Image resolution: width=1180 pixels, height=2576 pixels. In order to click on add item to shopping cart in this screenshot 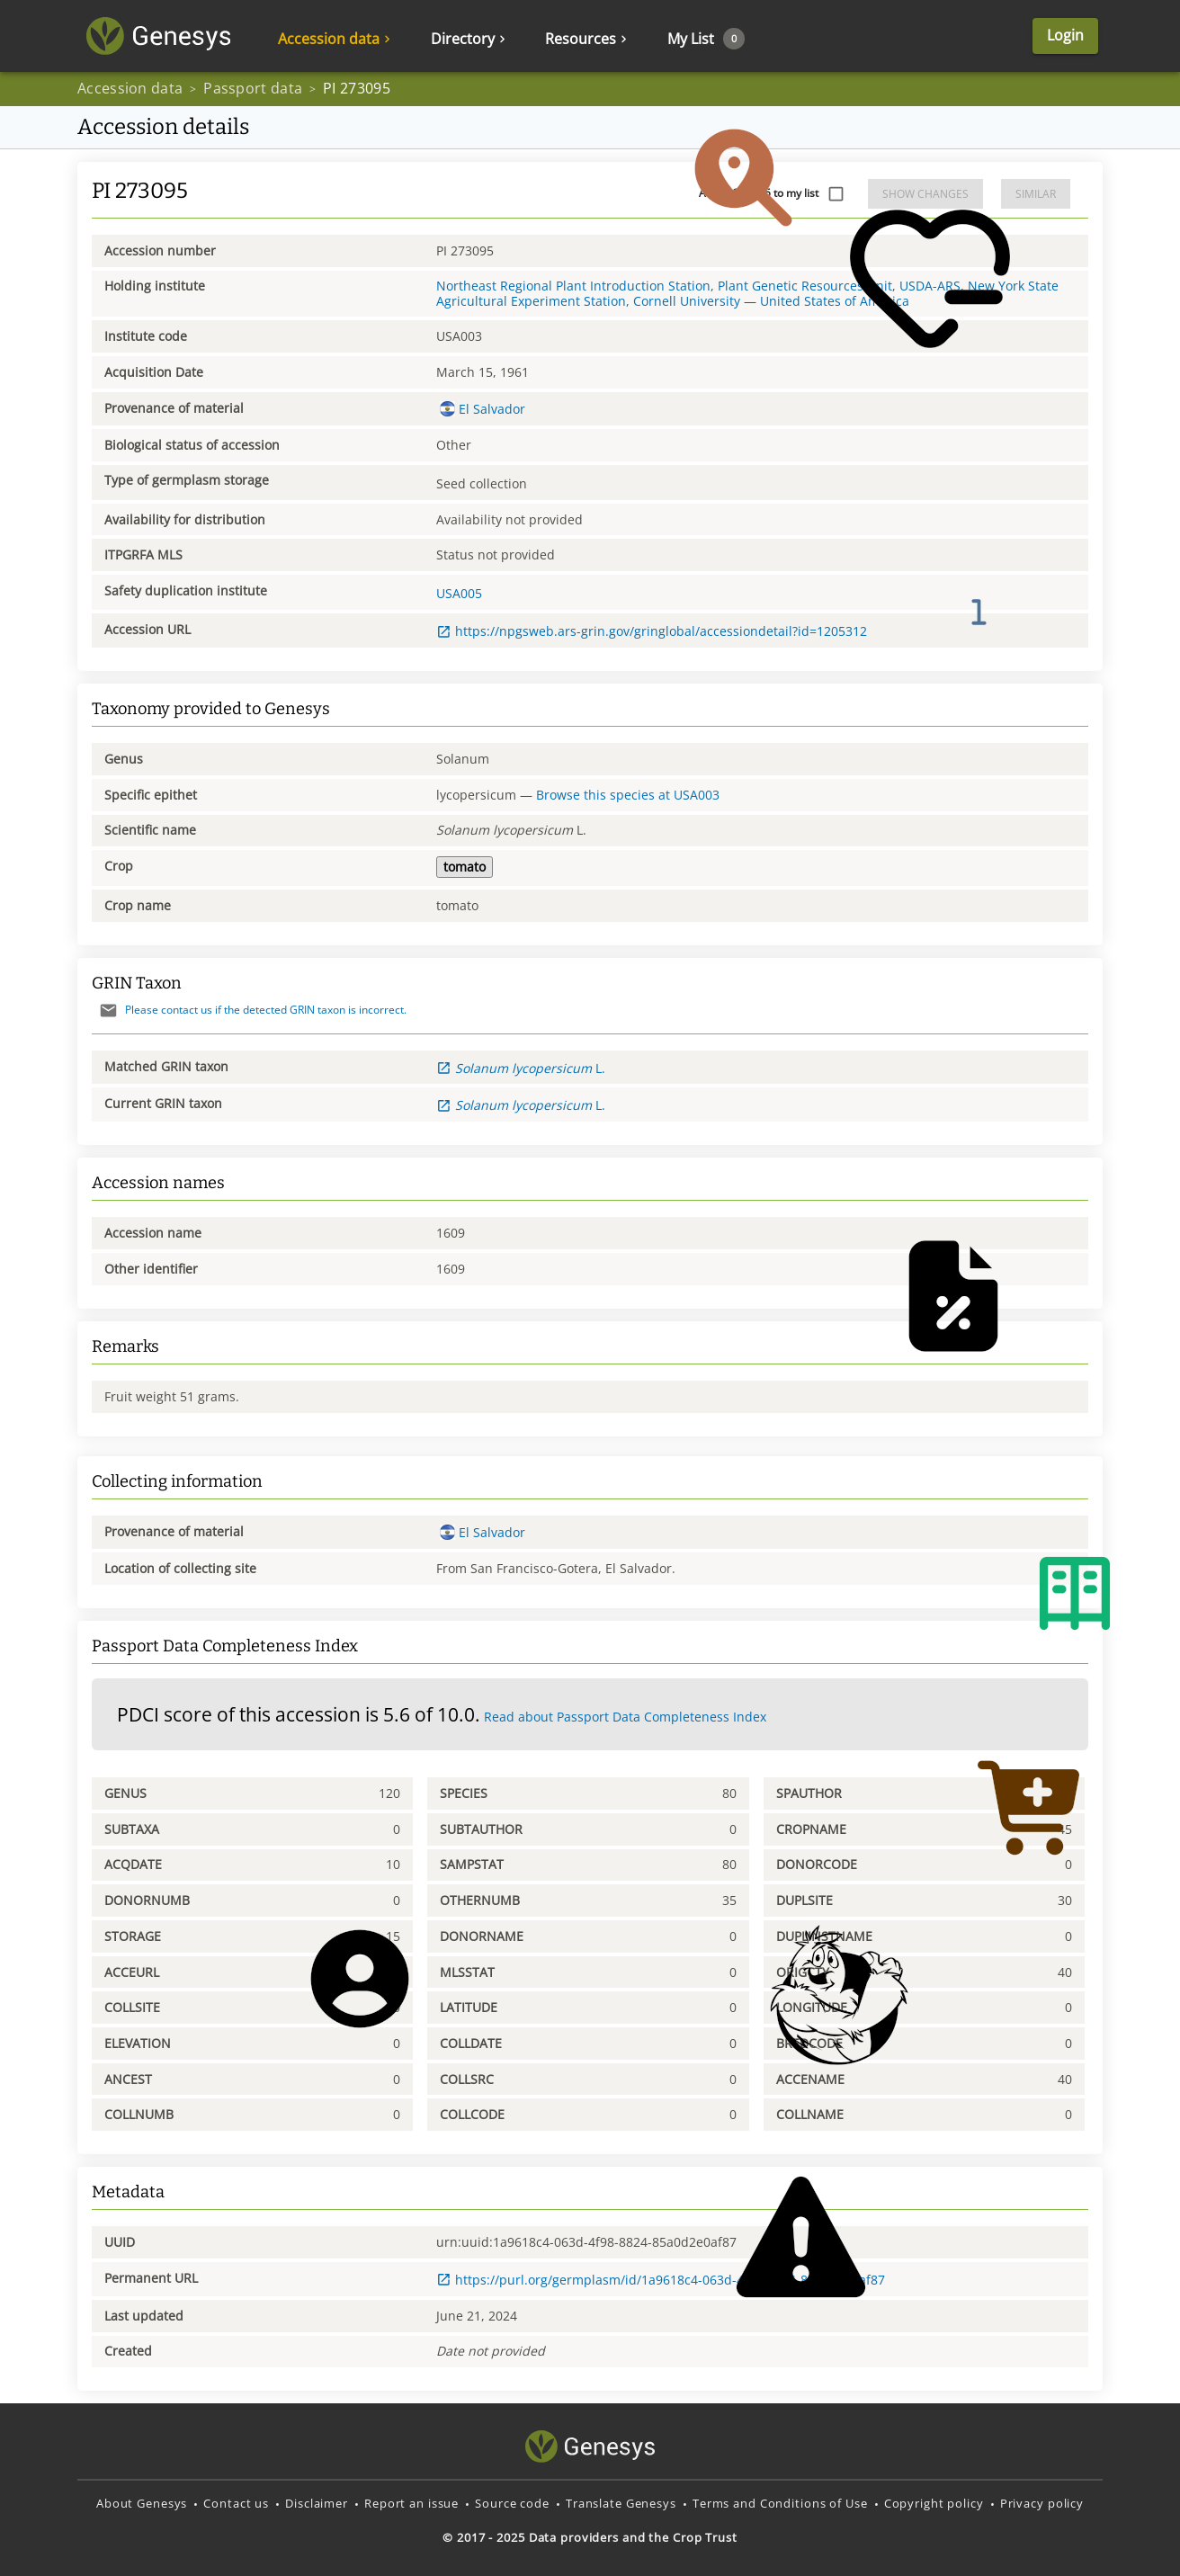, I will do `click(1034, 1809)`.